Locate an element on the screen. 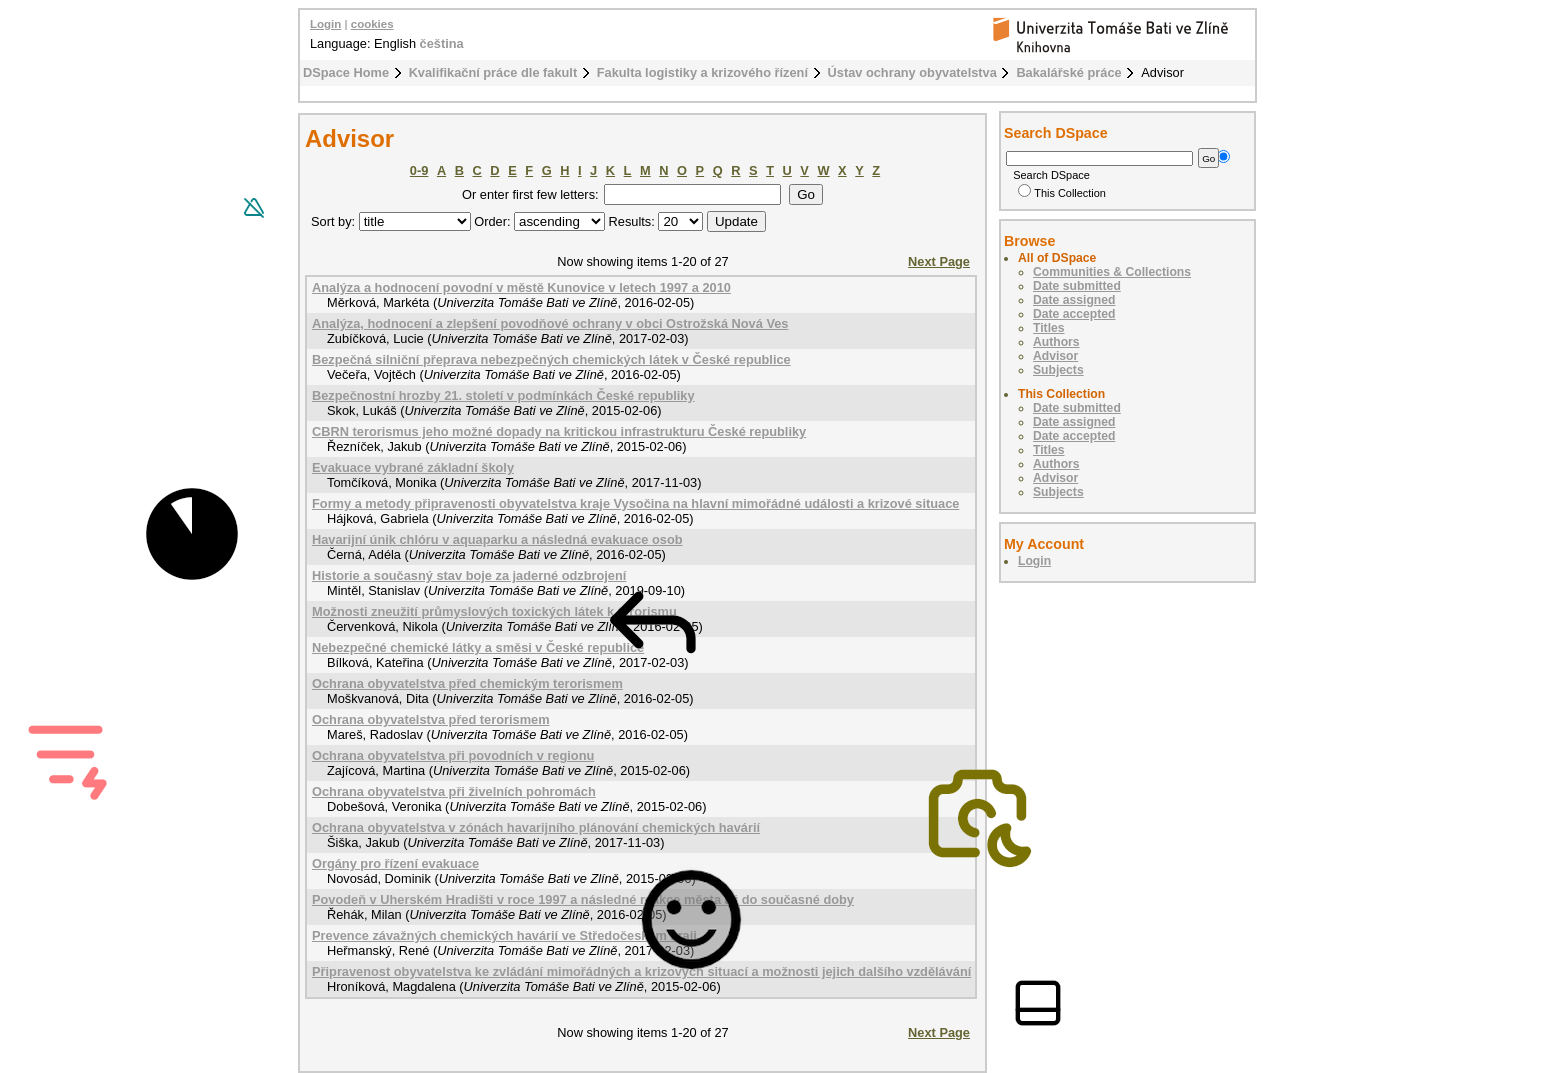 This screenshot has height=1073, width=1546. switch to night mode camera is located at coordinates (977, 813).